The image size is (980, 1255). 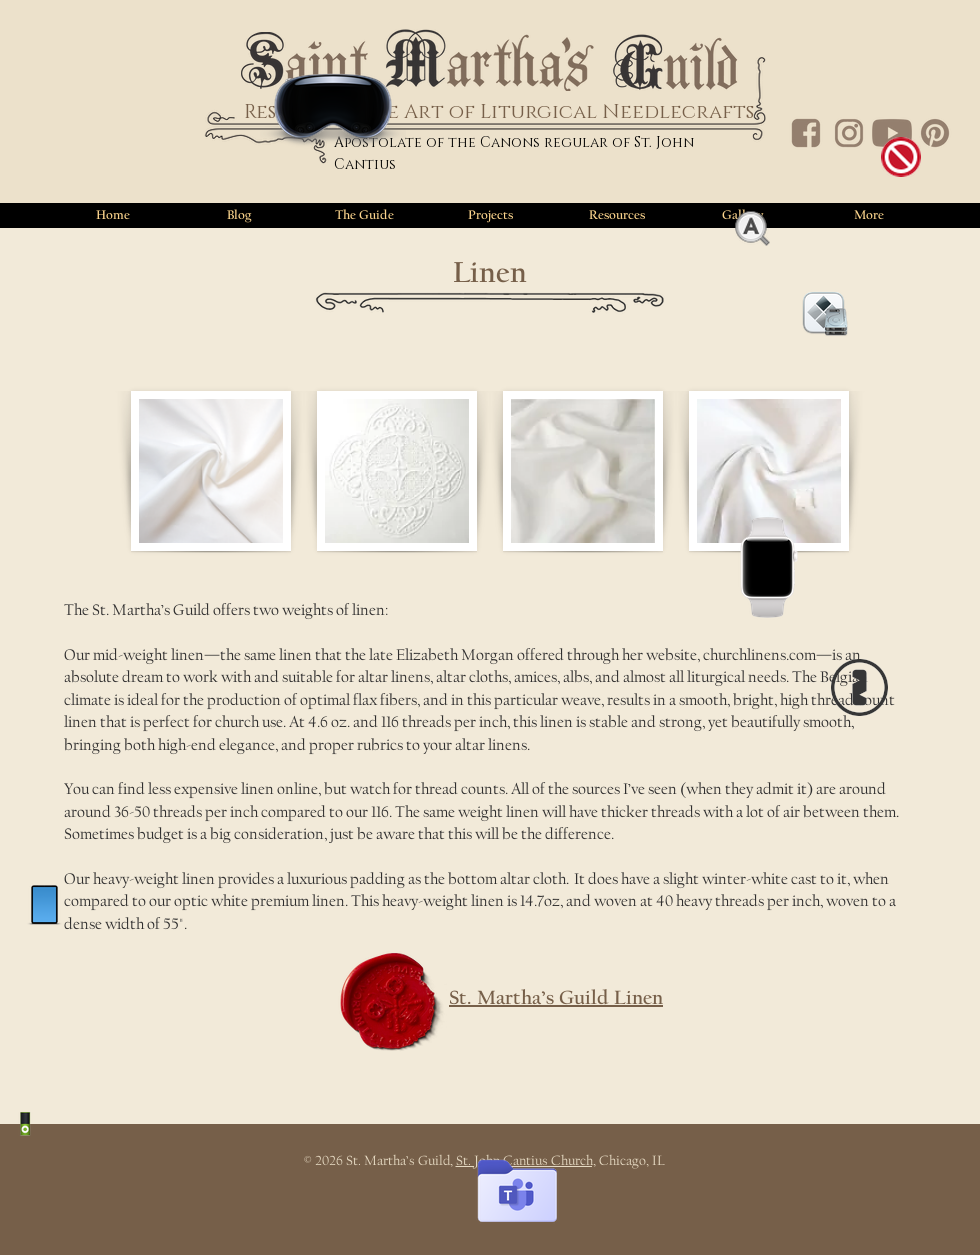 What do you see at coordinates (44, 900) in the screenshot?
I see `represents a connected iPad Mini device` at bounding box center [44, 900].